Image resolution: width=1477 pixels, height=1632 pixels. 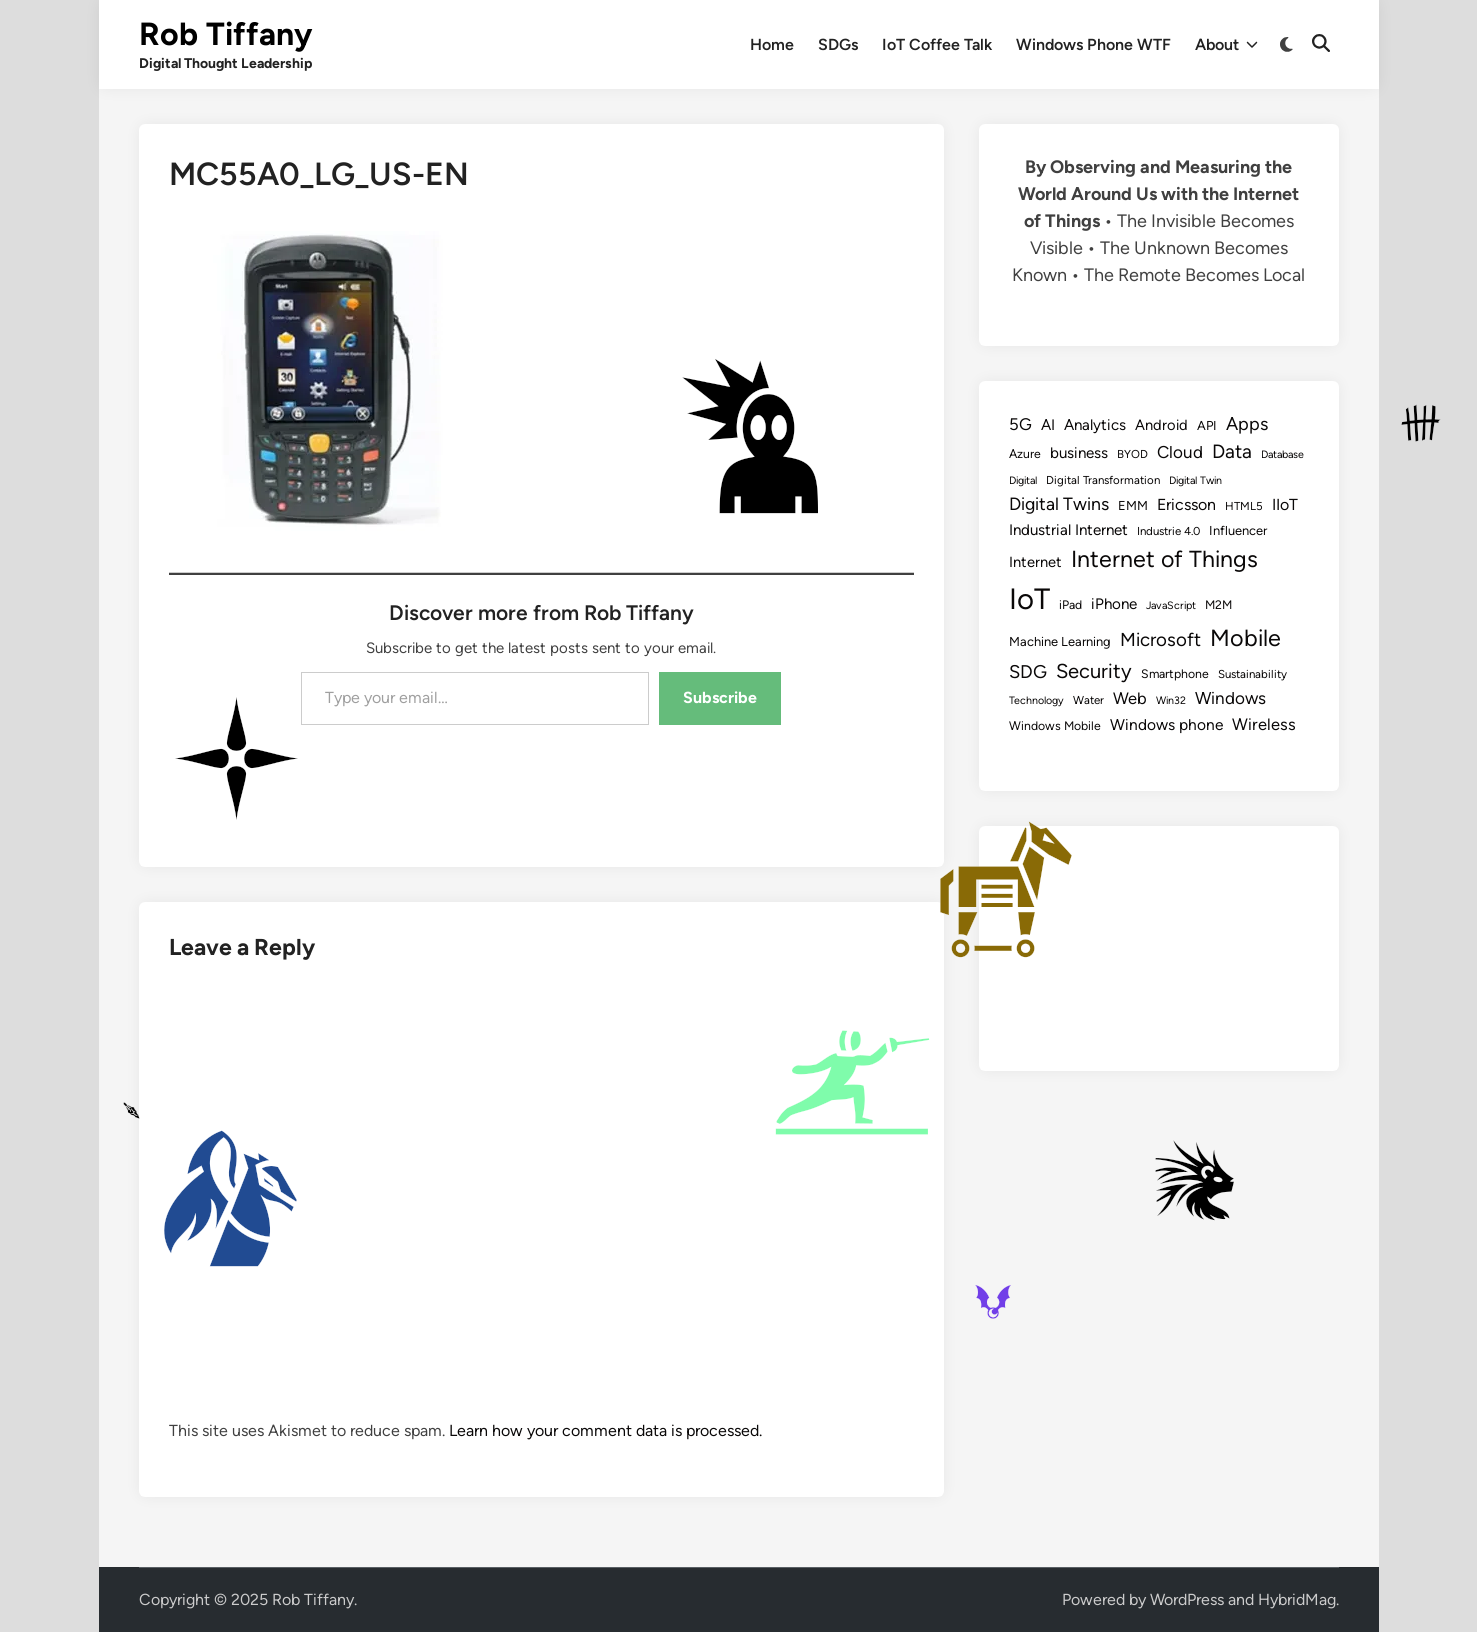 What do you see at coordinates (1421, 423) in the screenshot?
I see `indicates a count of five items or points` at bounding box center [1421, 423].